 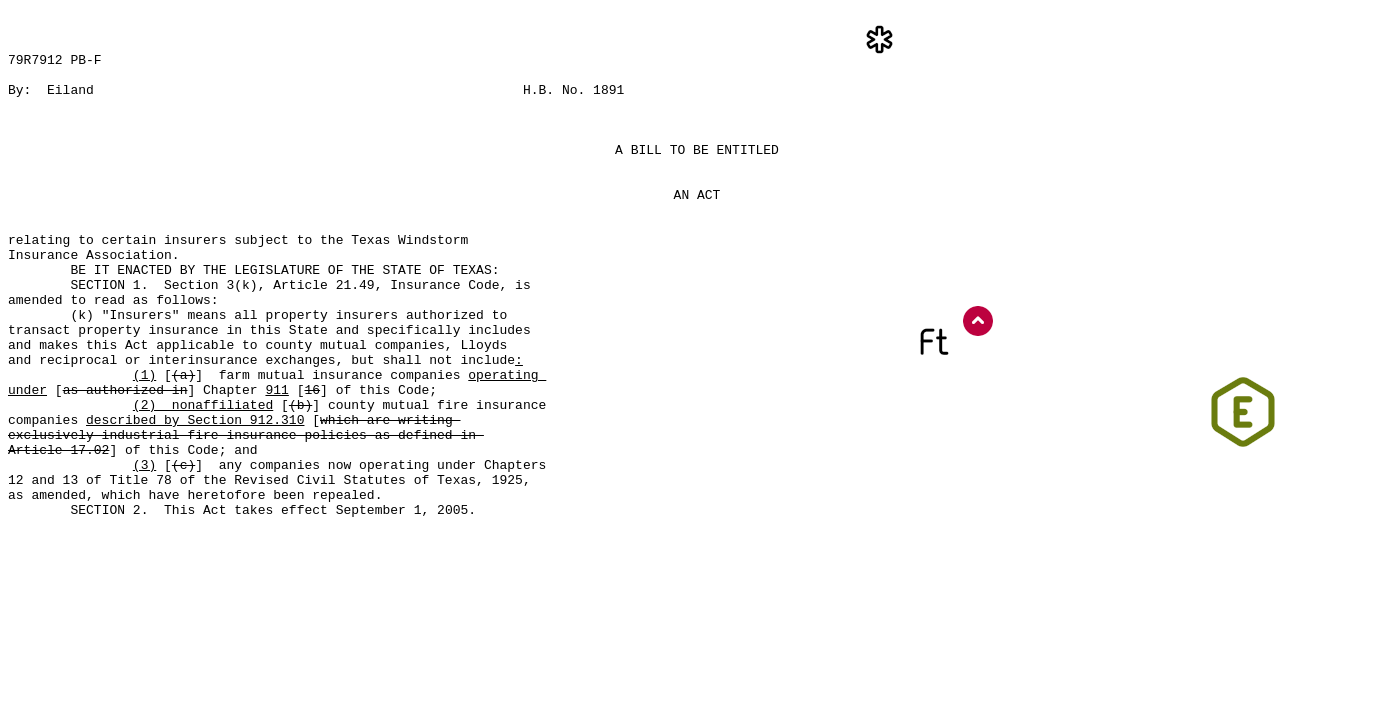 I want to click on app icon or logo featuring the letter E, so click(x=1243, y=412).